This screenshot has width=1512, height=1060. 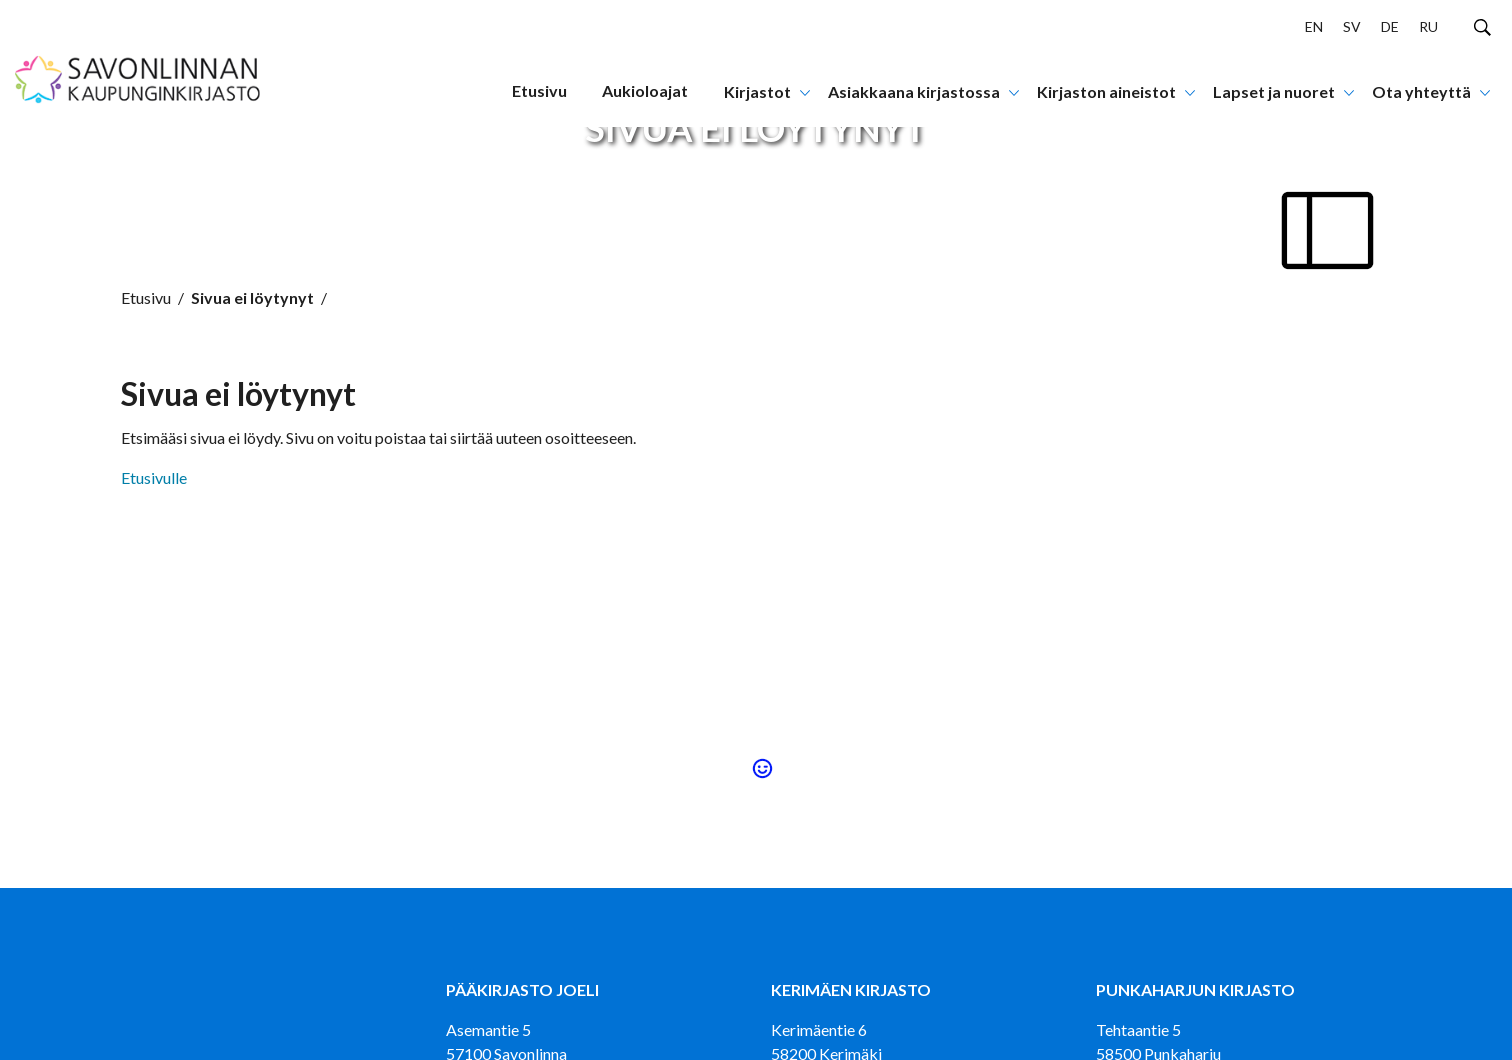 What do you see at coordinates (762, 768) in the screenshot?
I see `insert a winking emoji into your message` at bounding box center [762, 768].